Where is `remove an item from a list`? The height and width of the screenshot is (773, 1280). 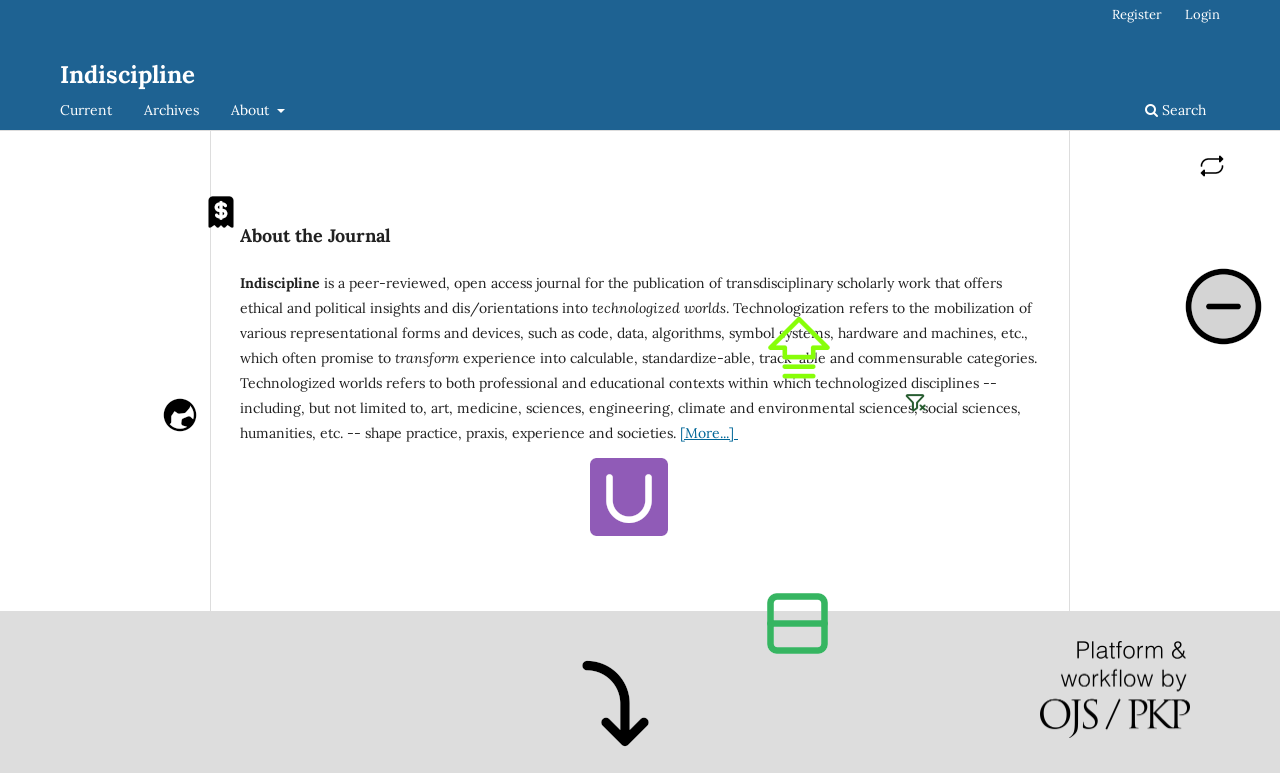
remove an item from a list is located at coordinates (1223, 306).